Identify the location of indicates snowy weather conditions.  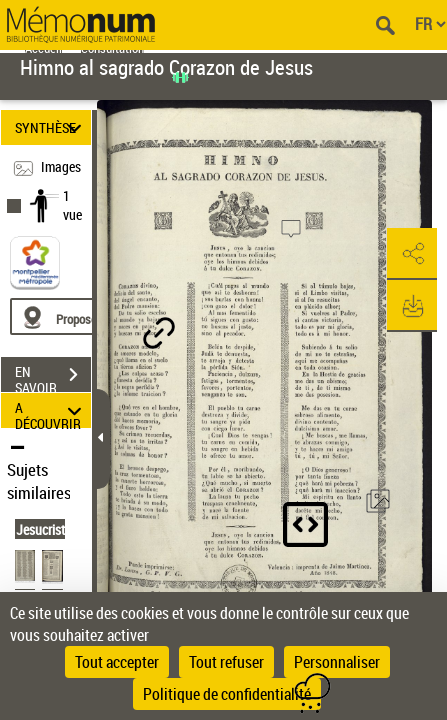
(312, 692).